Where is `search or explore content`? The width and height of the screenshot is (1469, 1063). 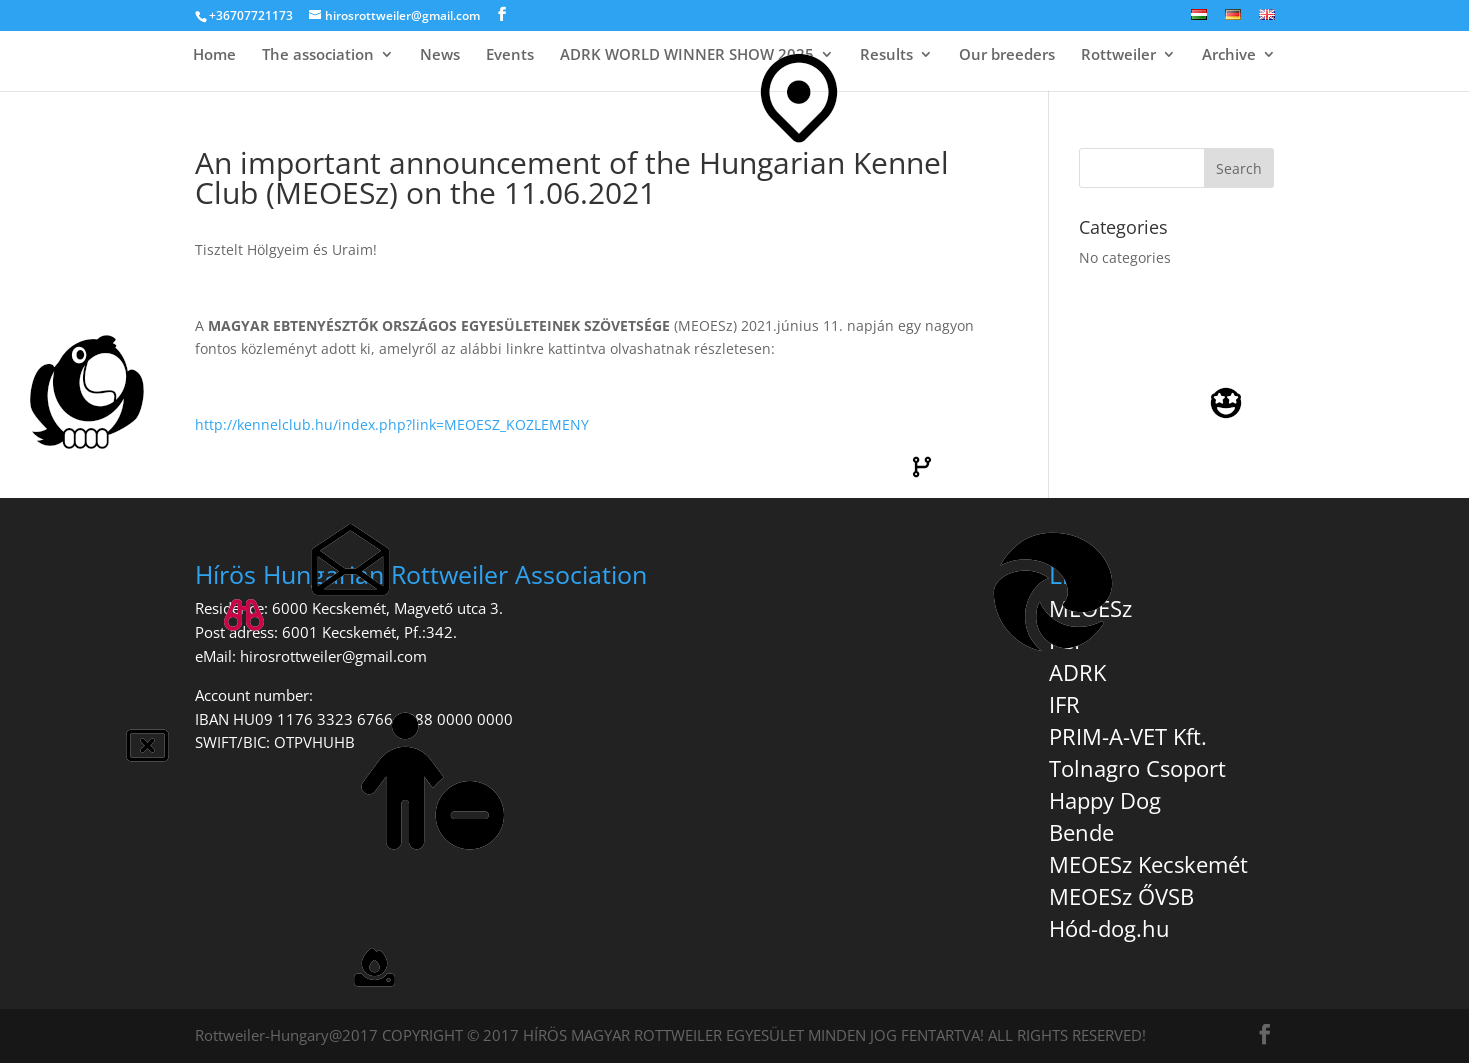 search or explore content is located at coordinates (244, 615).